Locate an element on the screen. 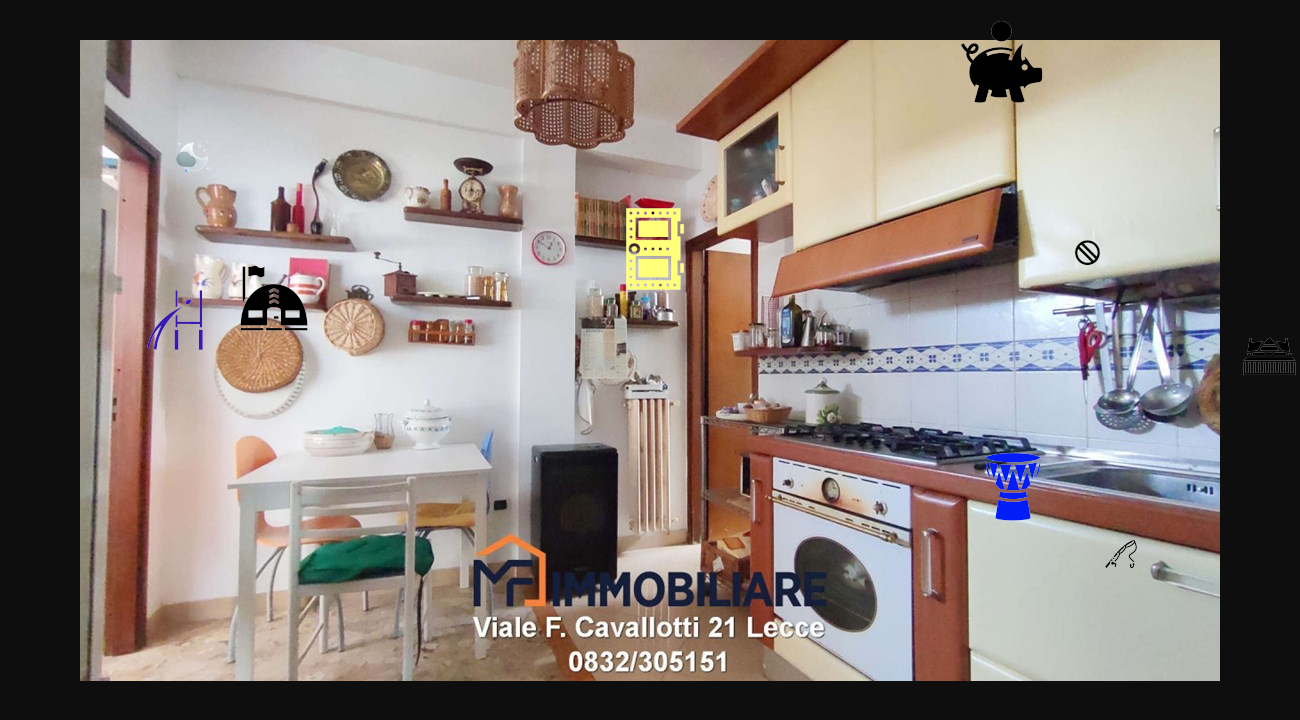 The width and height of the screenshot is (1300, 720). view viking longhouse building is located at coordinates (1269, 352).